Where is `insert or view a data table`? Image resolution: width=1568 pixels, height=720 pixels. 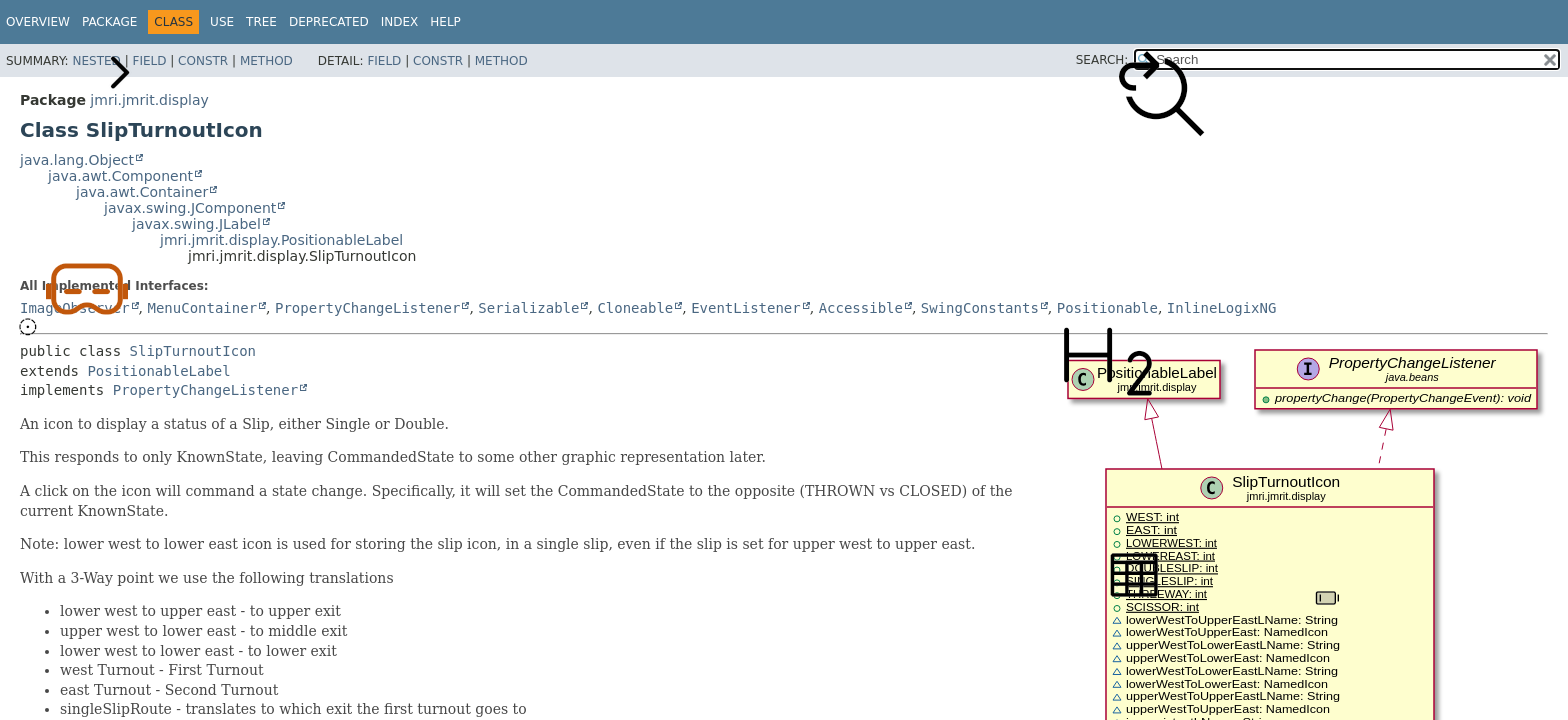
insert or view a data table is located at coordinates (1136, 575).